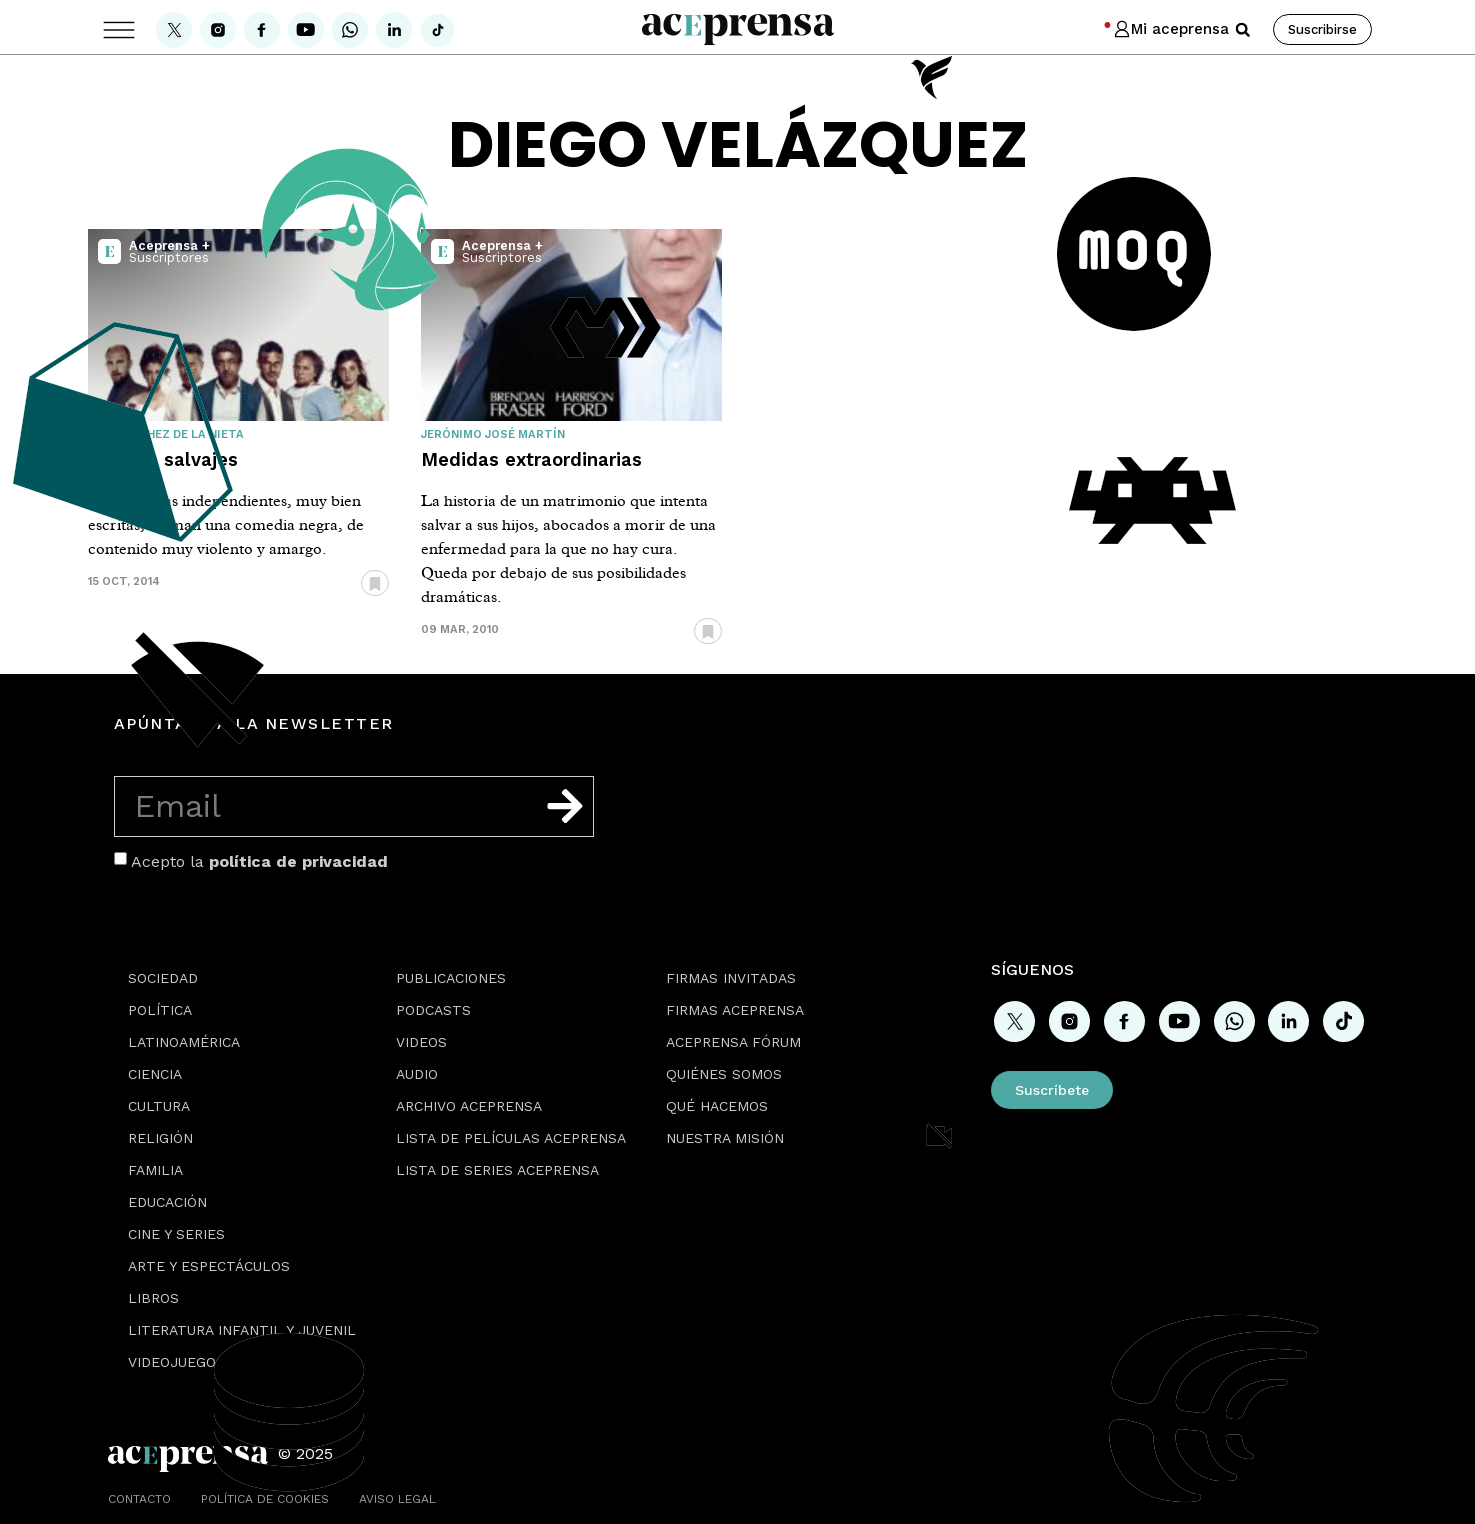 The image size is (1475, 1524). Describe the element at coordinates (605, 327) in the screenshot. I see `marko javascript framework logo` at that location.